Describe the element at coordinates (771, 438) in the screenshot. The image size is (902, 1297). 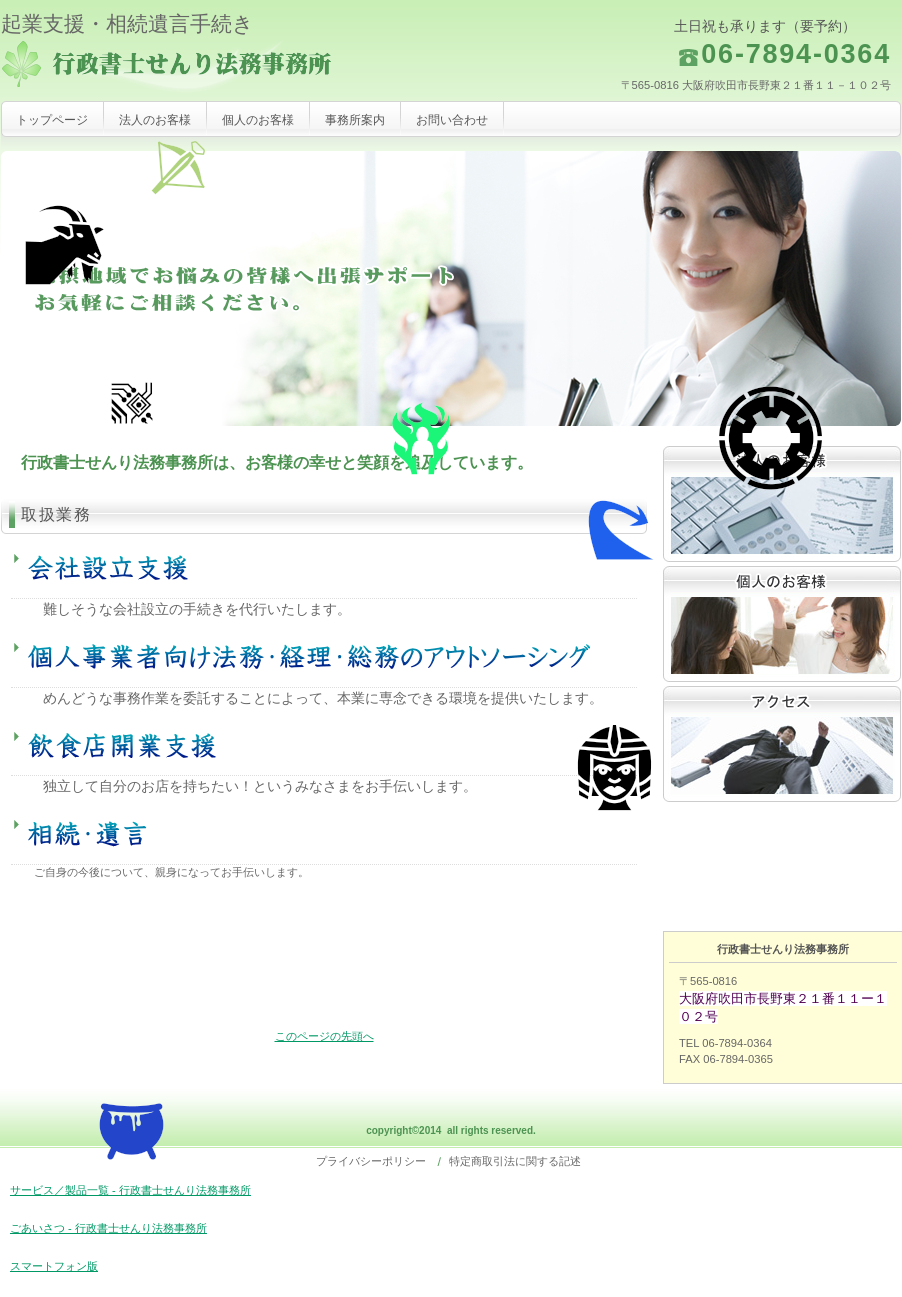
I see `access security settings` at that location.